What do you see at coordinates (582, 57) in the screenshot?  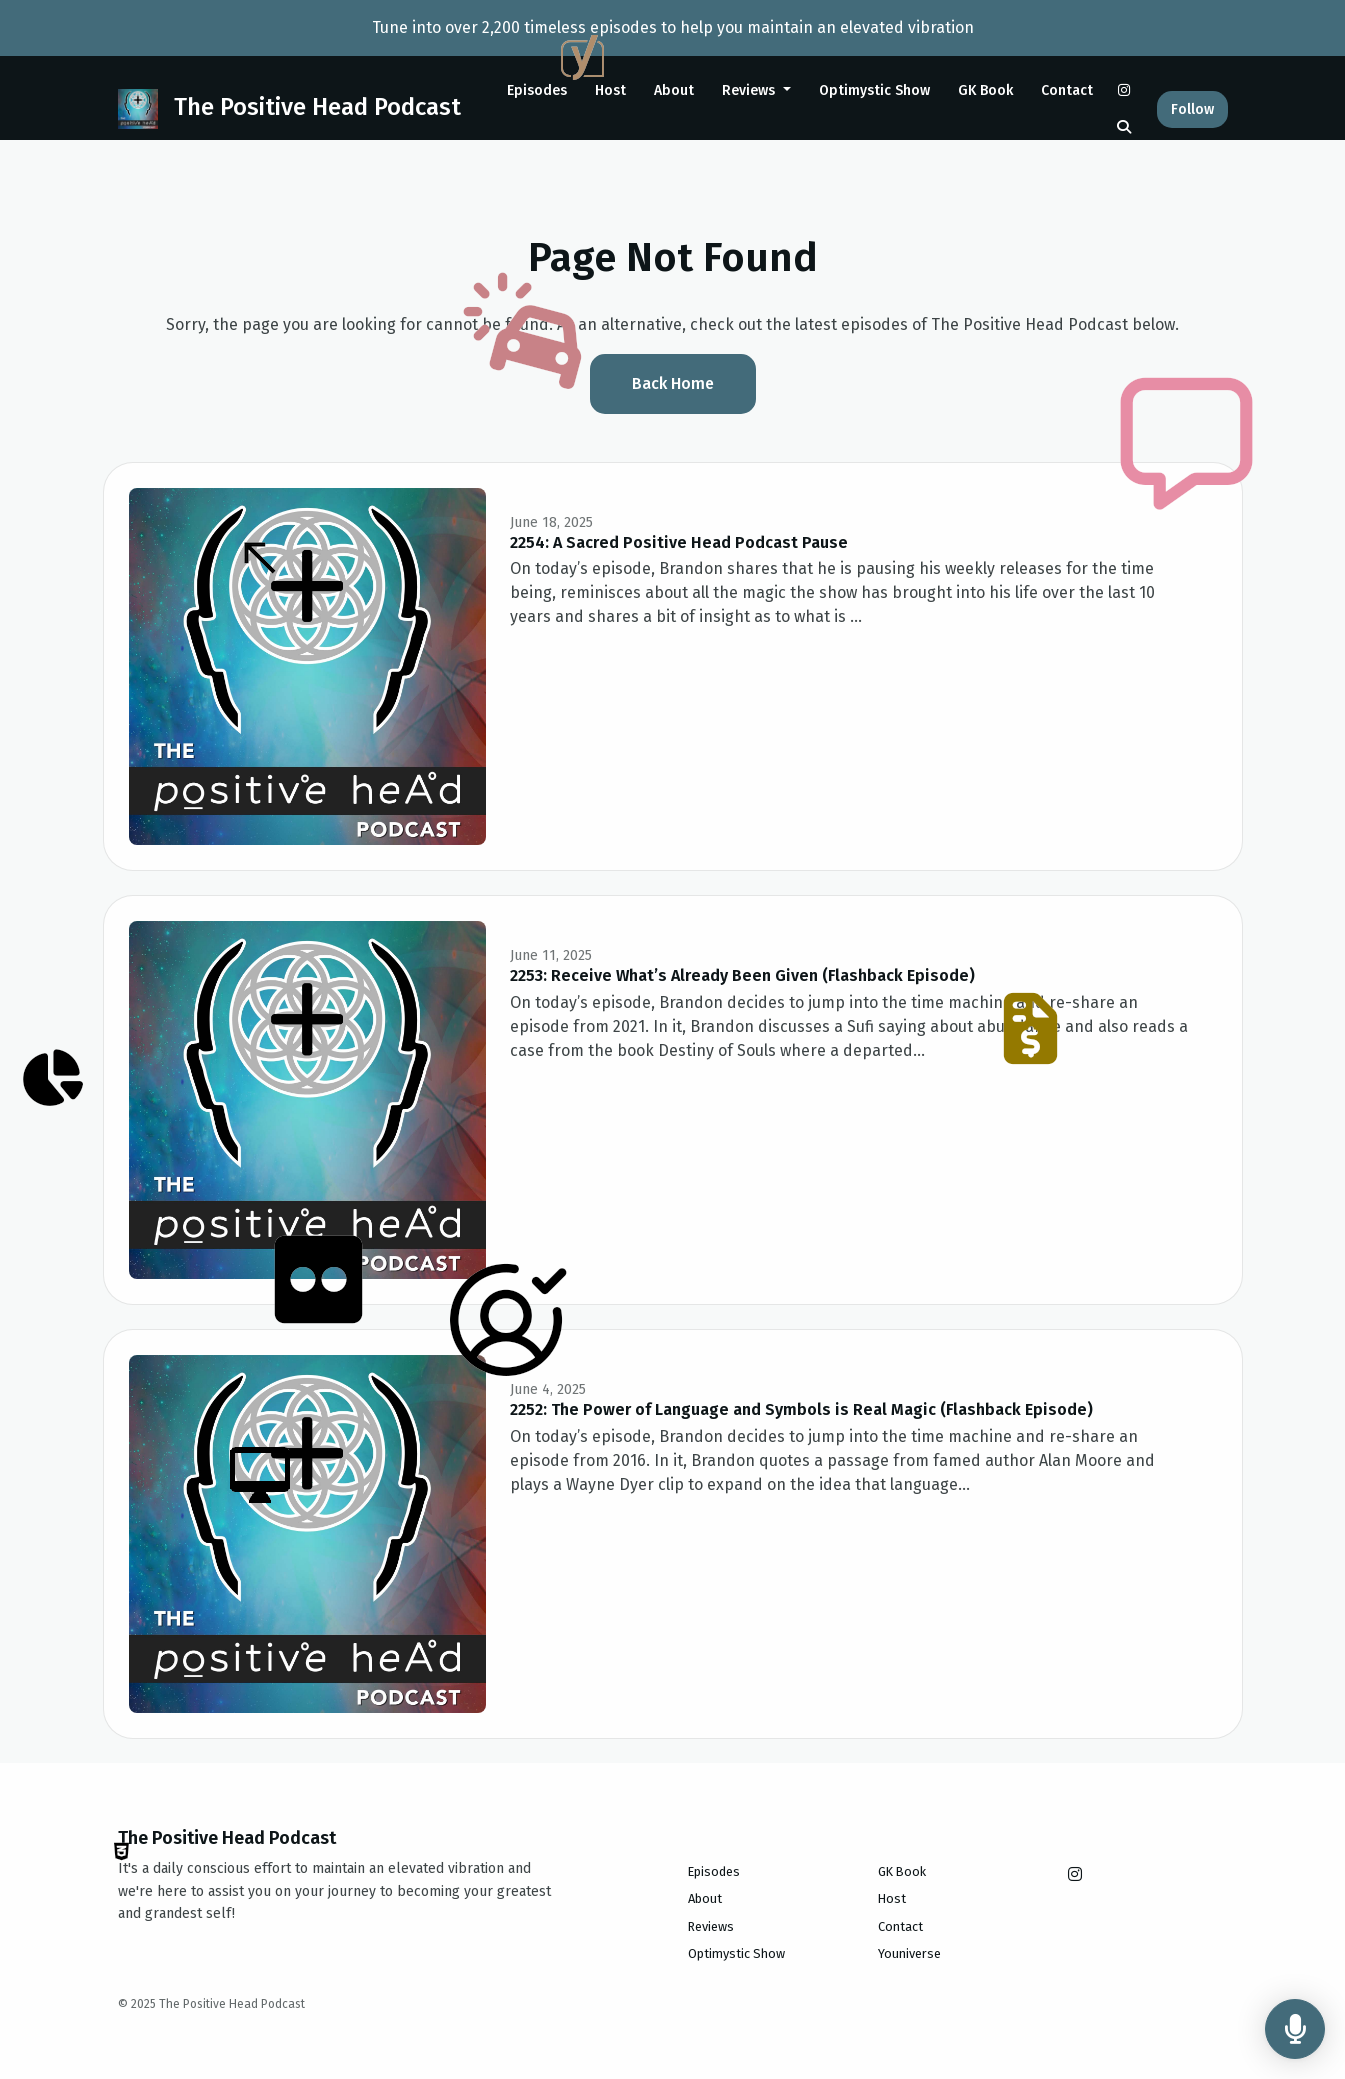 I see `yoast SEO plugin logo` at bounding box center [582, 57].